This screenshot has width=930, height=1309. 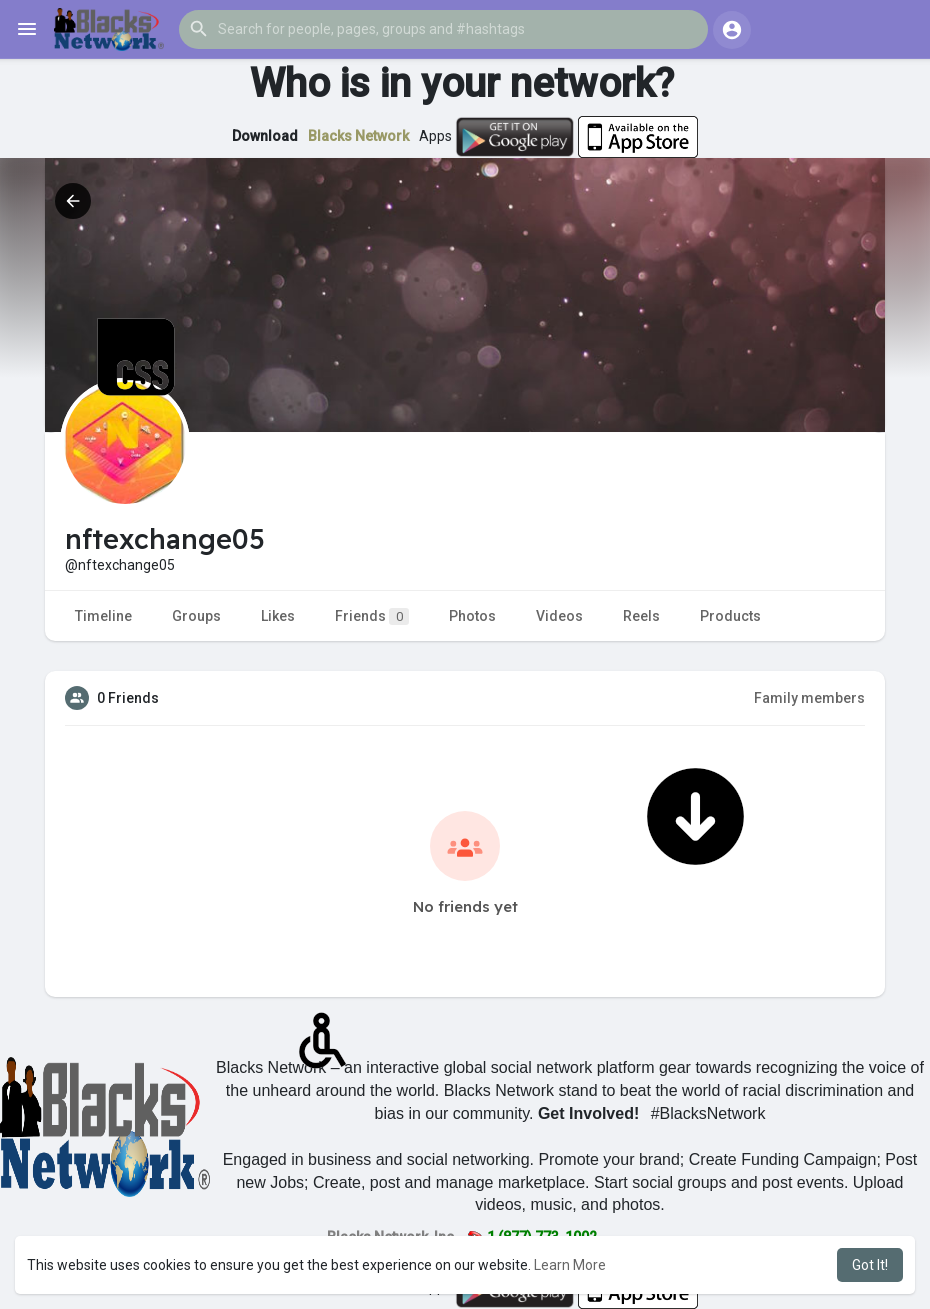 I want to click on indicates wheelchair accessible facilities, so click(x=321, y=1040).